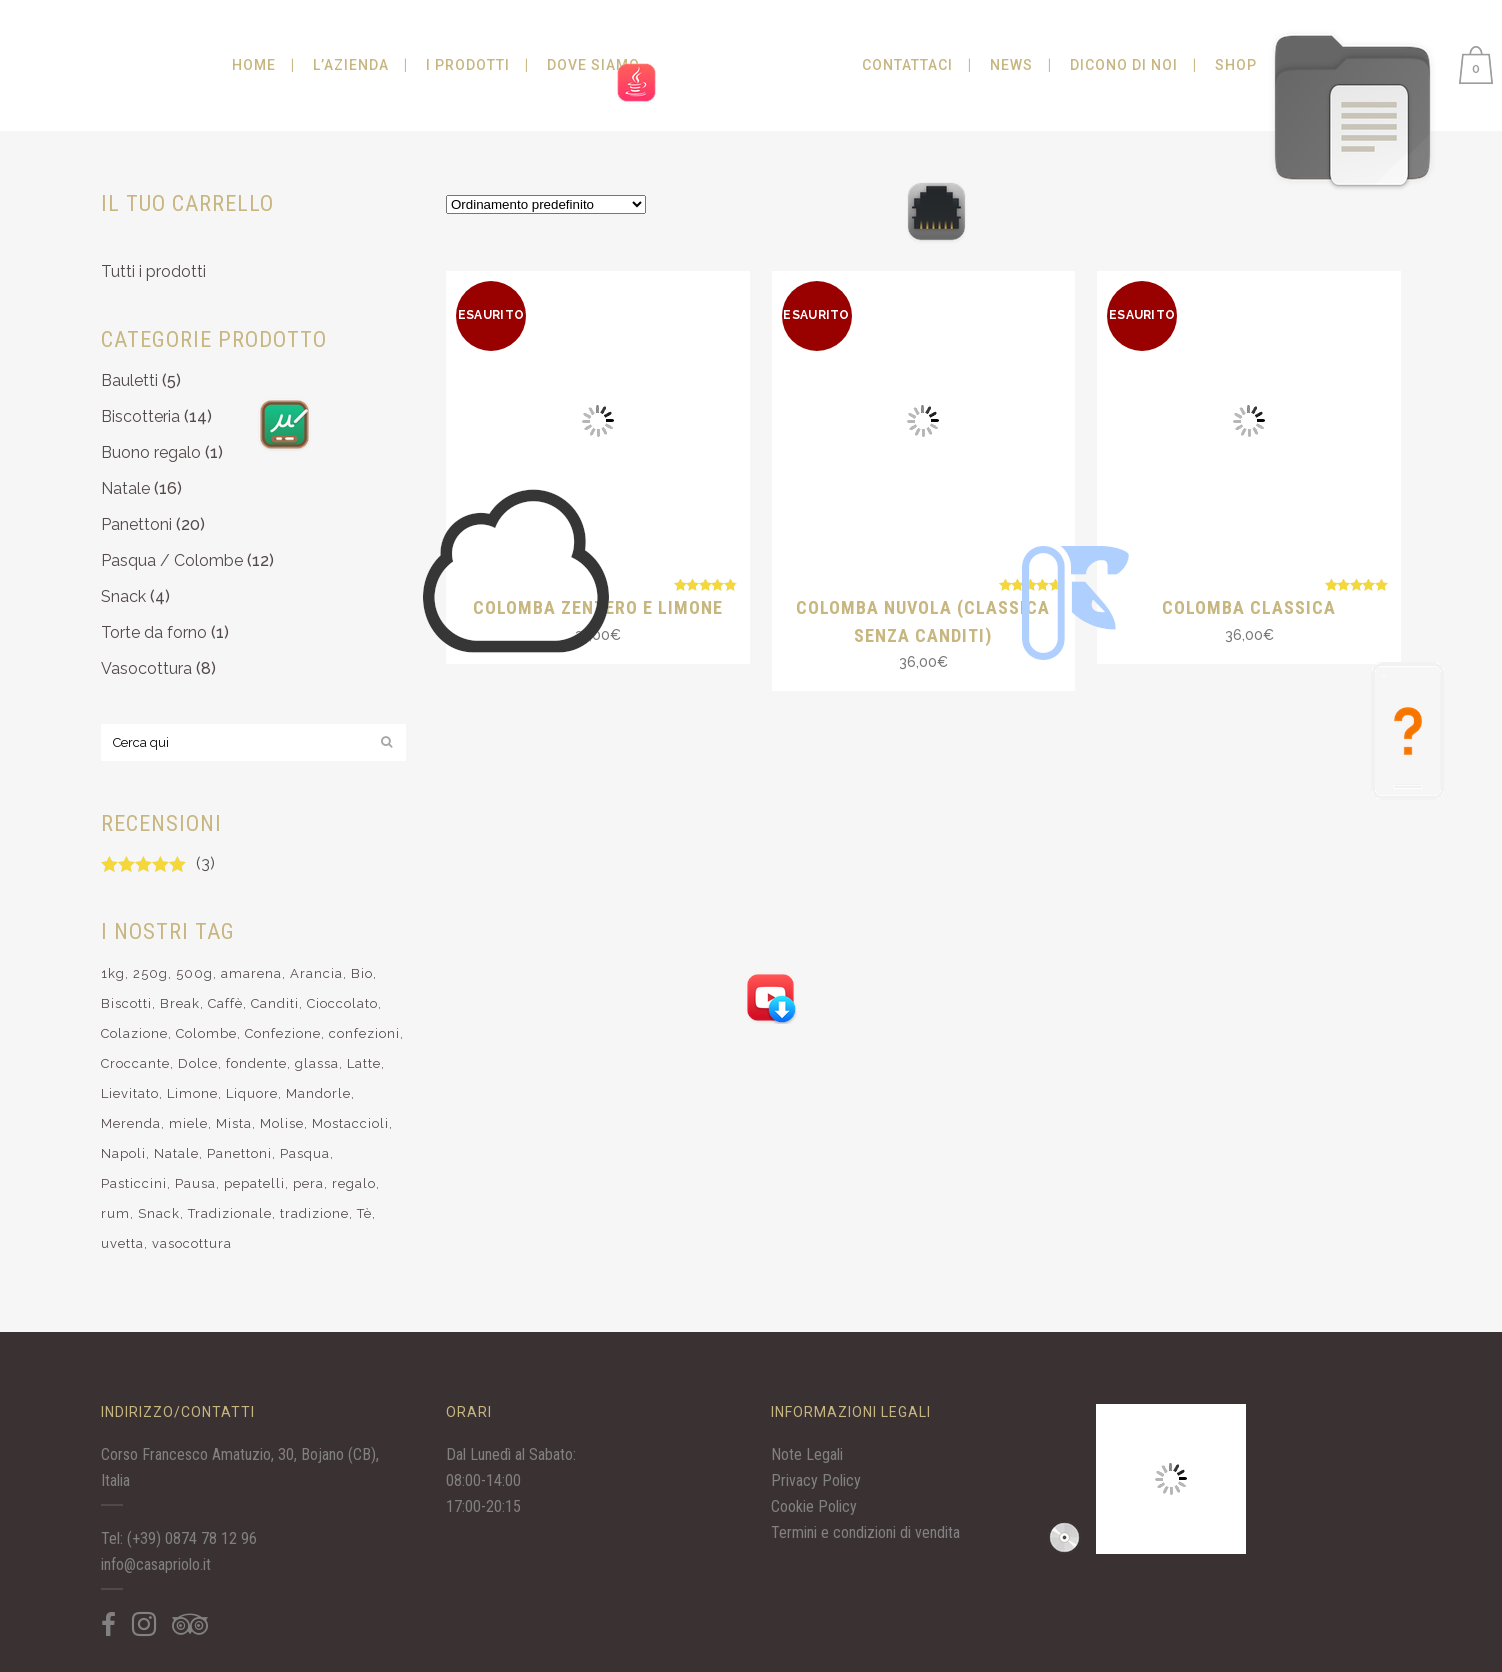  What do you see at coordinates (936, 211) in the screenshot?
I see `indicates an RJ11 telephone/DSL network port` at bounding box center [936, 211].